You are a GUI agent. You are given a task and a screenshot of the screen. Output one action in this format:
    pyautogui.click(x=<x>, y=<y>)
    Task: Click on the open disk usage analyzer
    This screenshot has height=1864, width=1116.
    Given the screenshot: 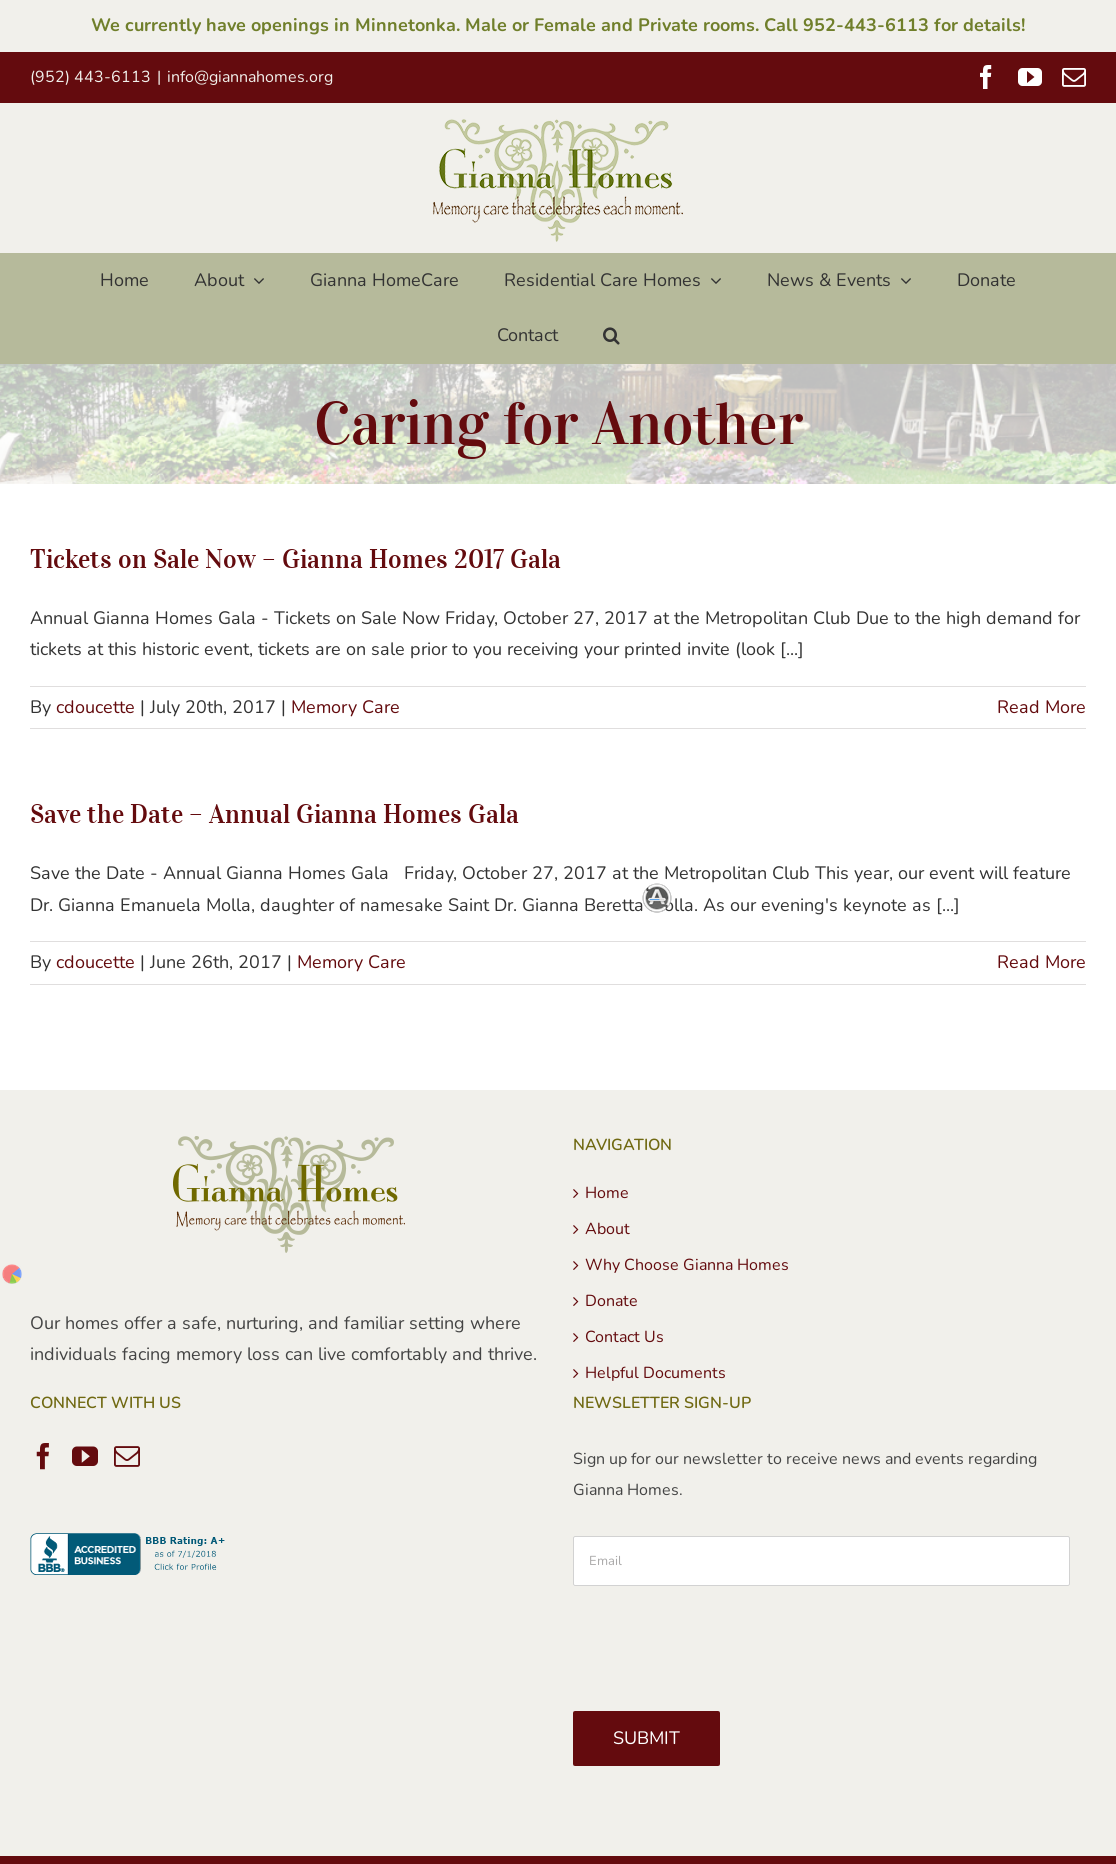 What is the action you would take?
    pyautogui.click(x=12, y=1274)
    